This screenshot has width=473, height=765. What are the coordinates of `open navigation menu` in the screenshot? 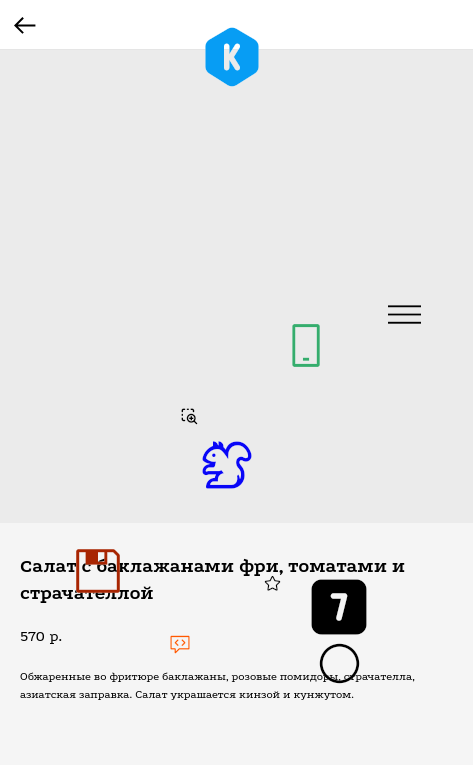 It's located at (404, 313).